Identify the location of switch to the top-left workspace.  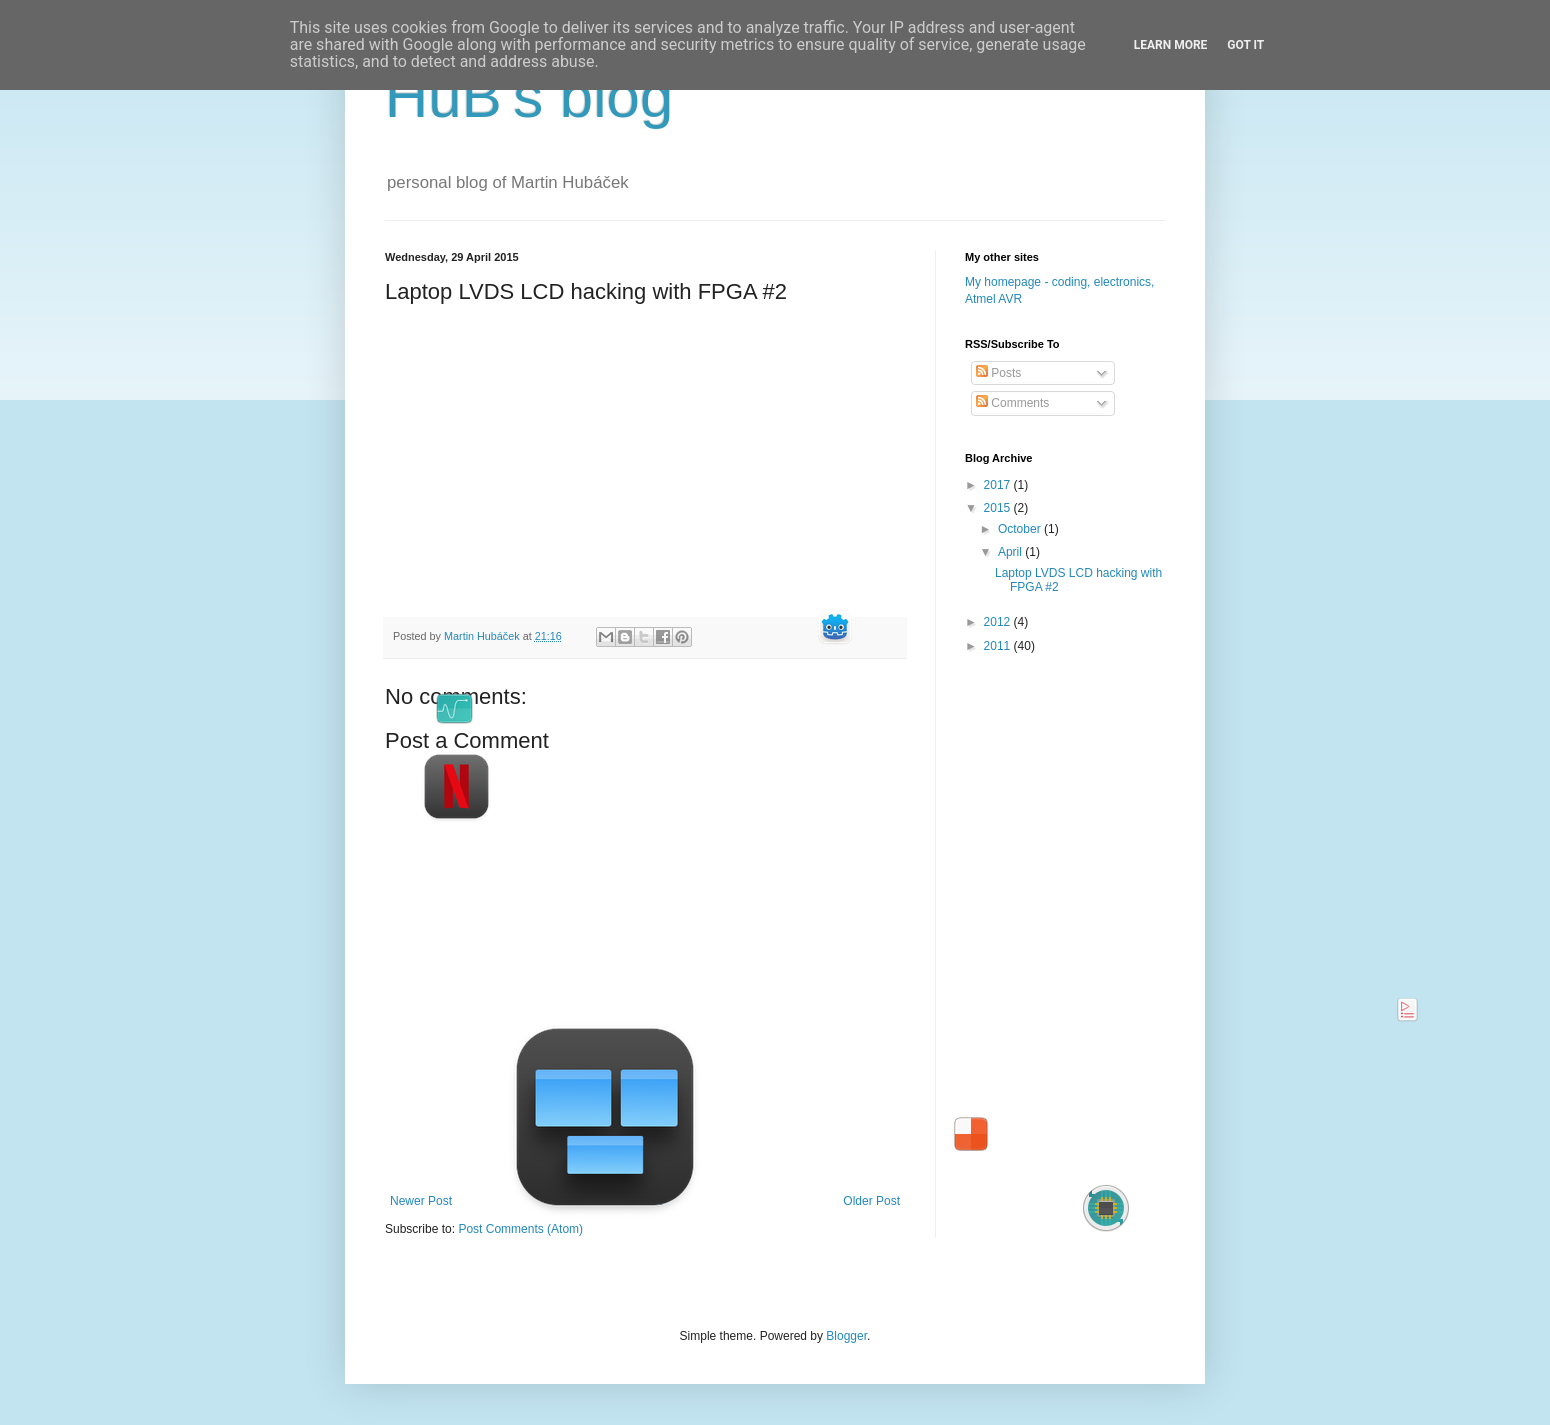
(971, 1134).